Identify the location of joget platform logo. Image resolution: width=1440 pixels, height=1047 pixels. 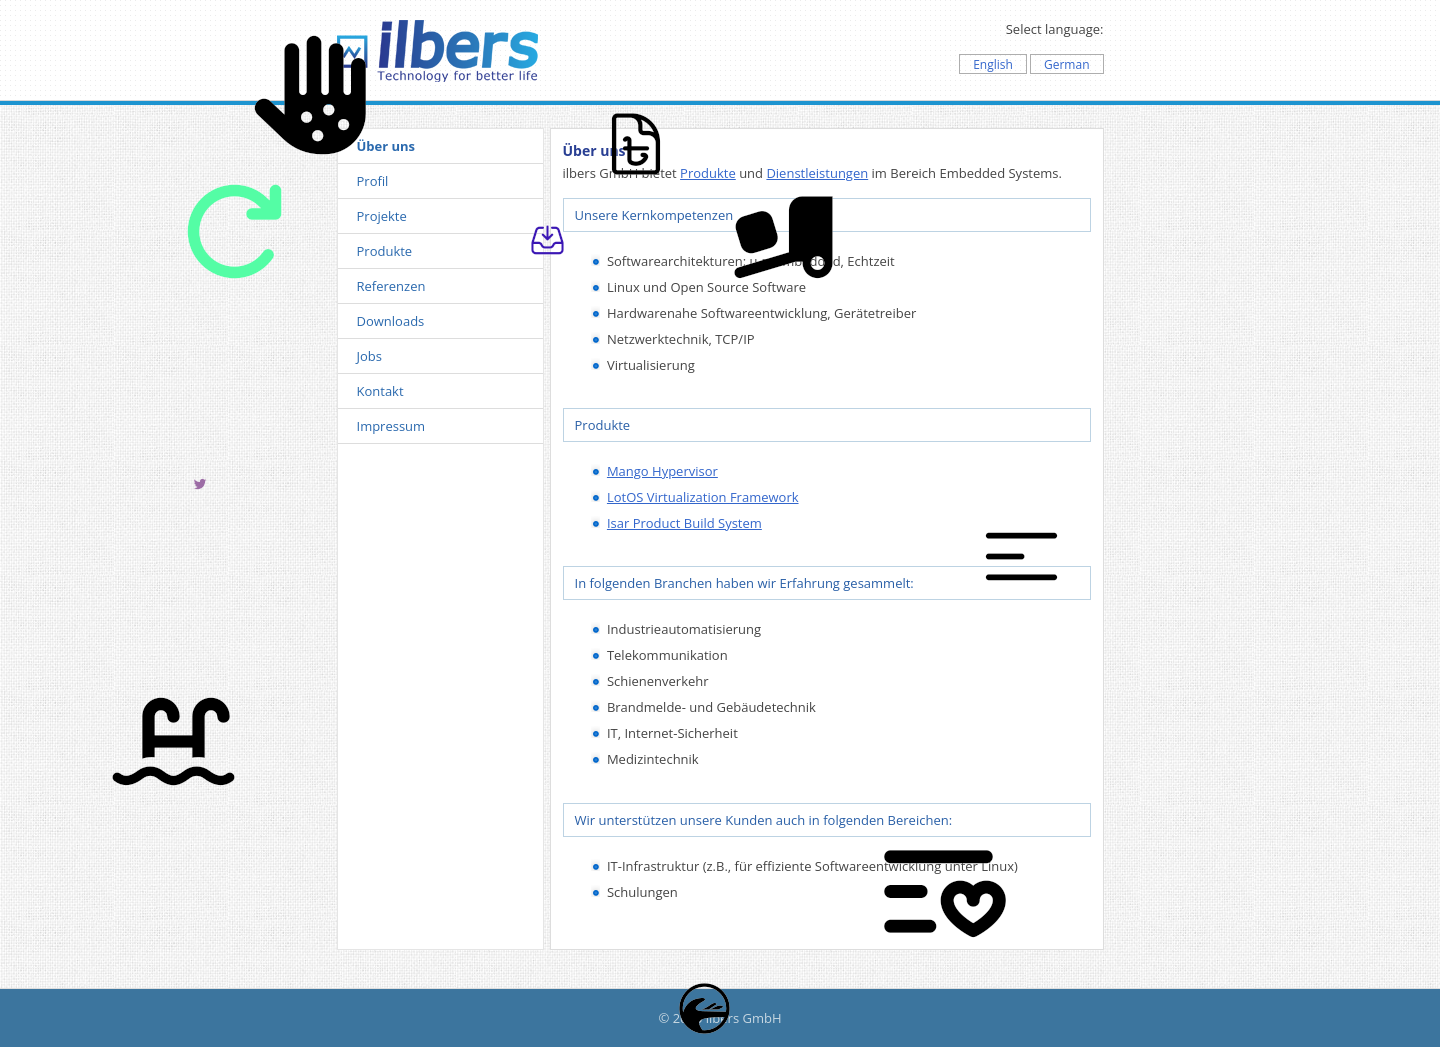
(704, 1008).